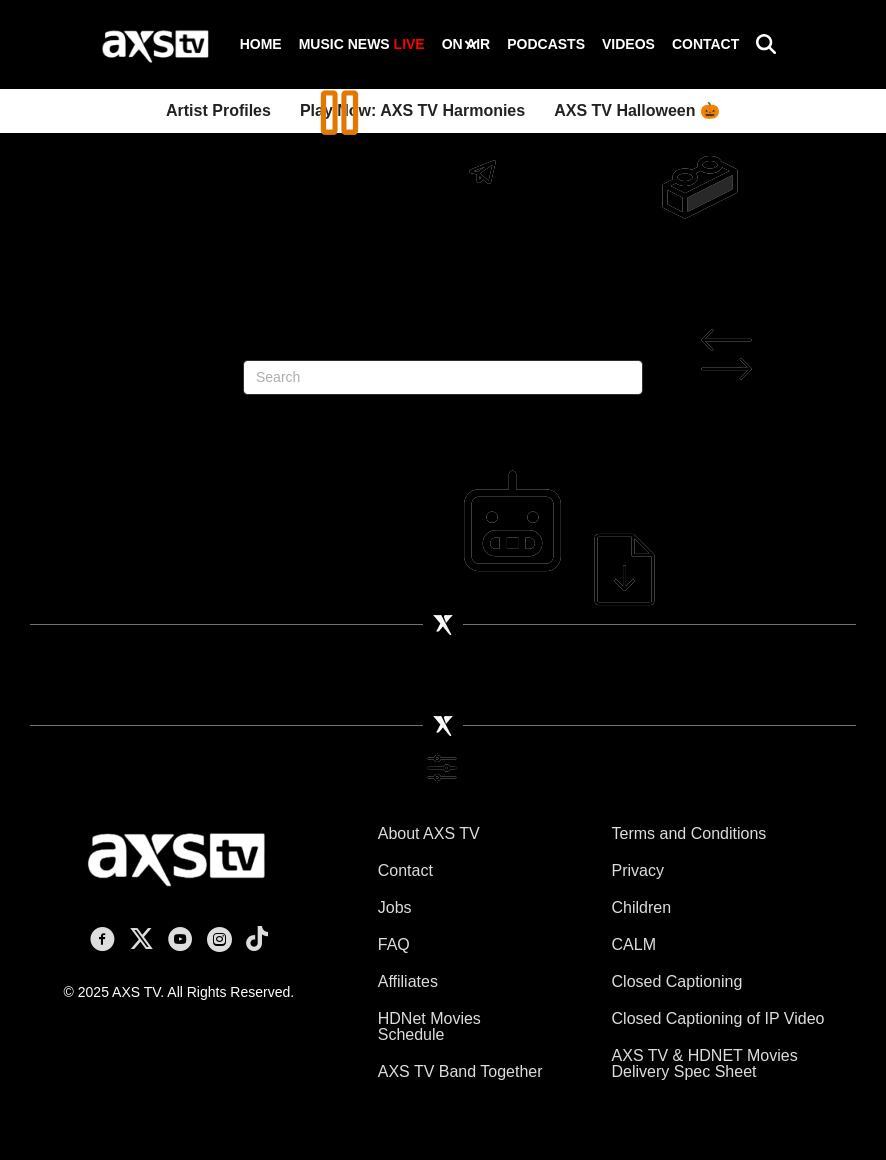 The height and width of the screenshot is (1160, 886). What do you see at coordinates (700, 186) in the screenshot?
I see `access building or construction tools` at bounding box center [700, 186].